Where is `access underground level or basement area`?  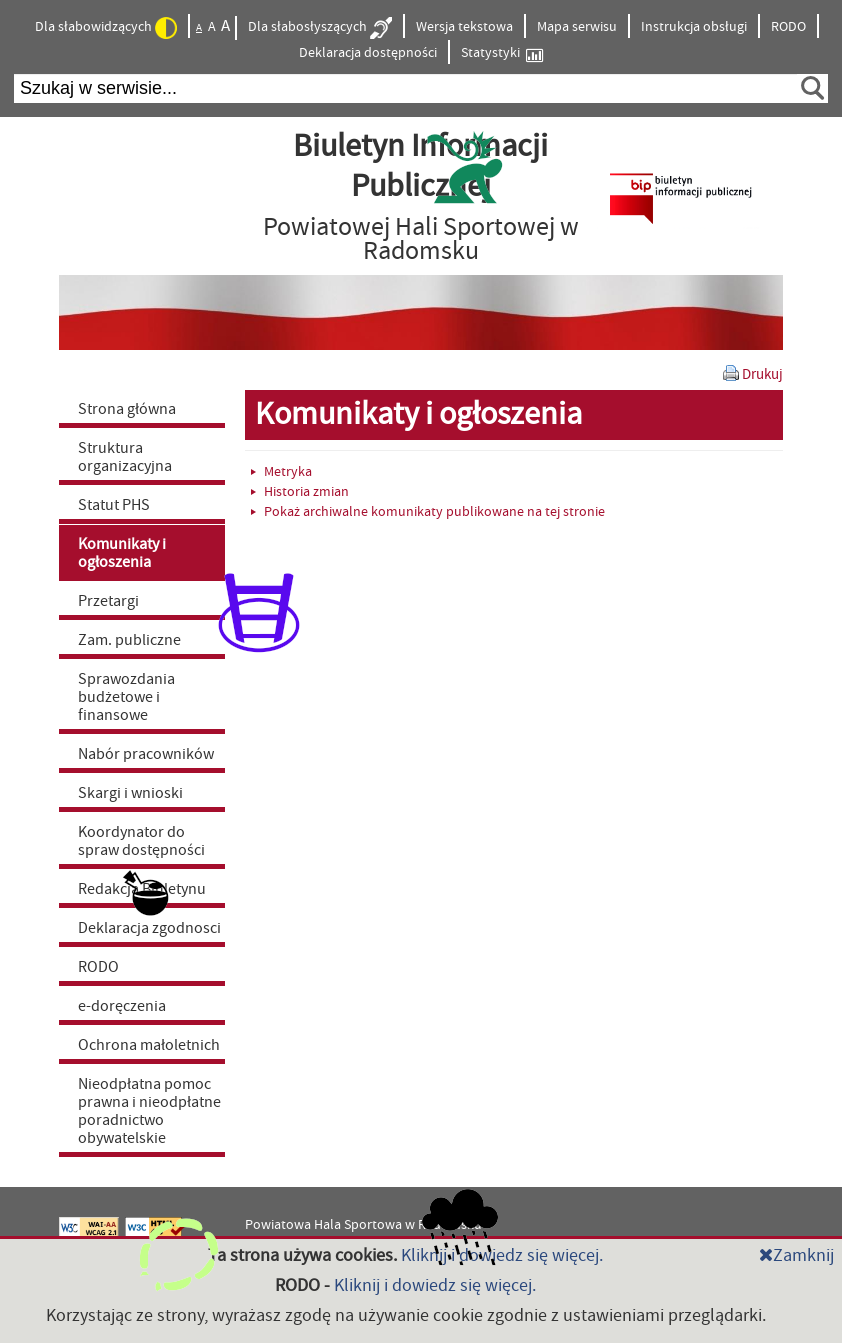 access underground level or basement area is located at coordinates (259, 612).